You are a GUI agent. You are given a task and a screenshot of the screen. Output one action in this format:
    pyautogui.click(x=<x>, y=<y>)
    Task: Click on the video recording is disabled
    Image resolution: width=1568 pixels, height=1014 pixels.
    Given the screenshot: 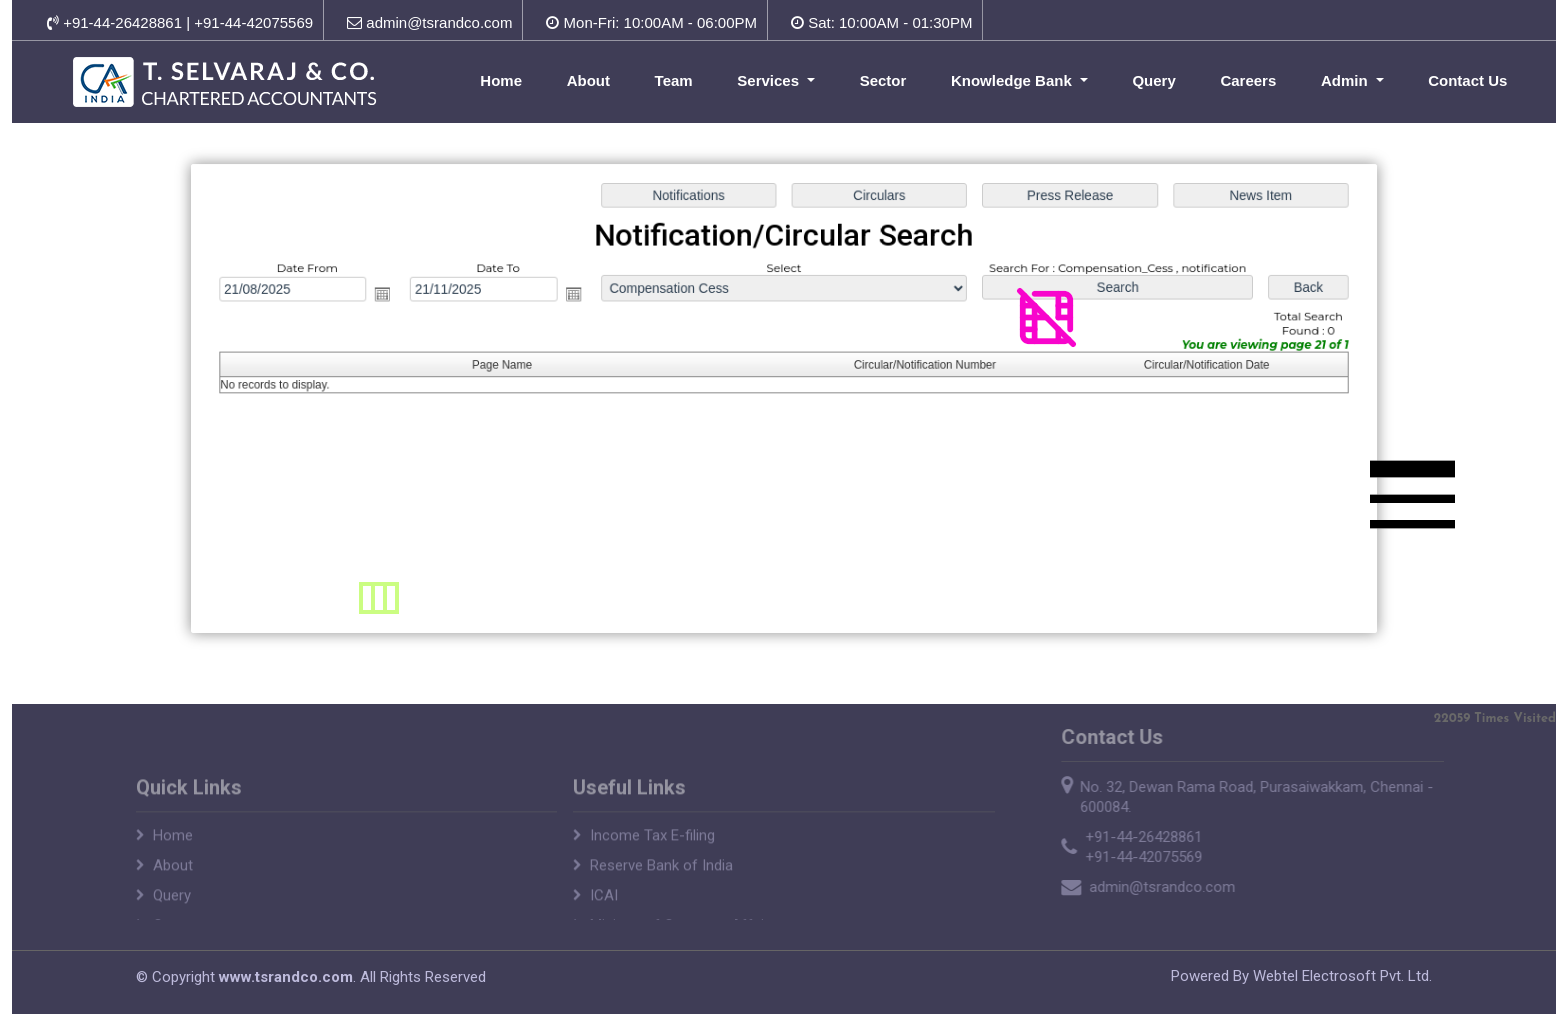 What is the action you would take?
    pyautogui.click(x=1046, y=317)
    